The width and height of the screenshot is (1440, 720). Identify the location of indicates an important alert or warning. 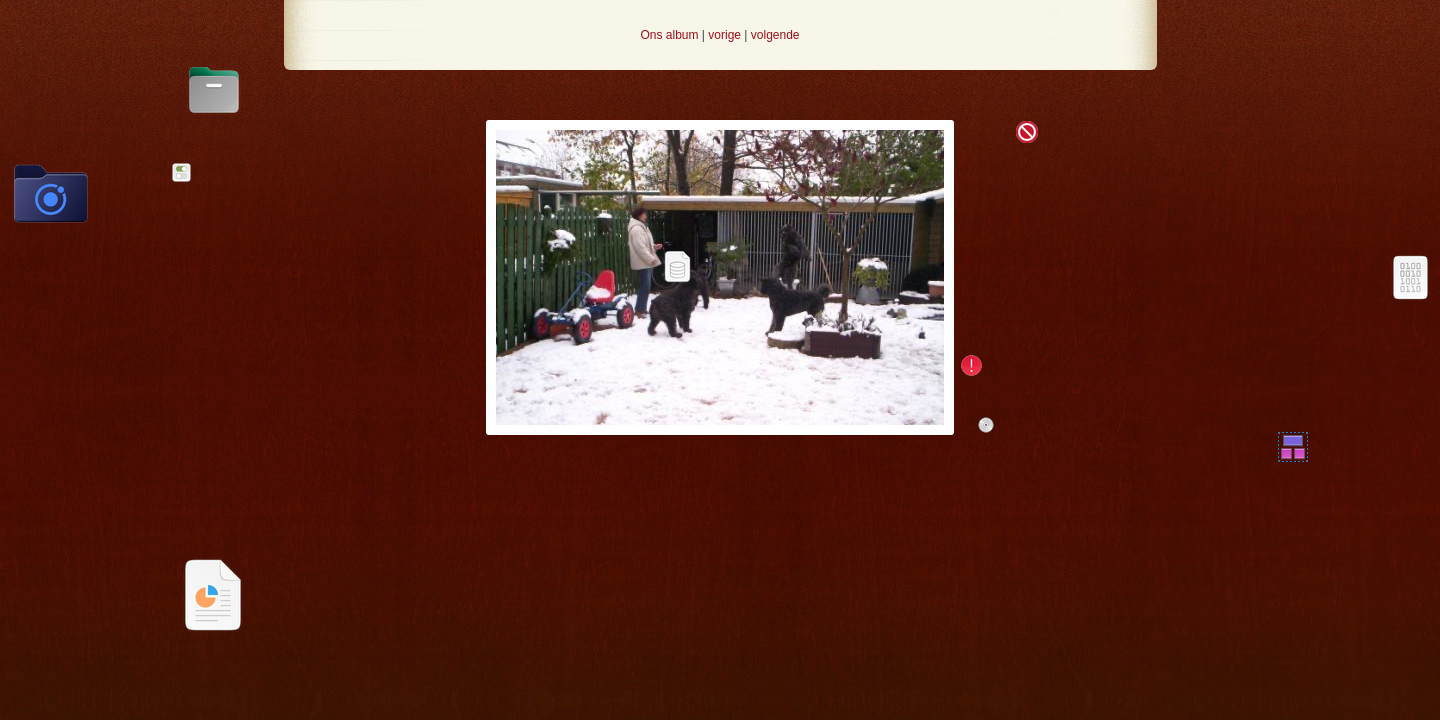
(971, 365).